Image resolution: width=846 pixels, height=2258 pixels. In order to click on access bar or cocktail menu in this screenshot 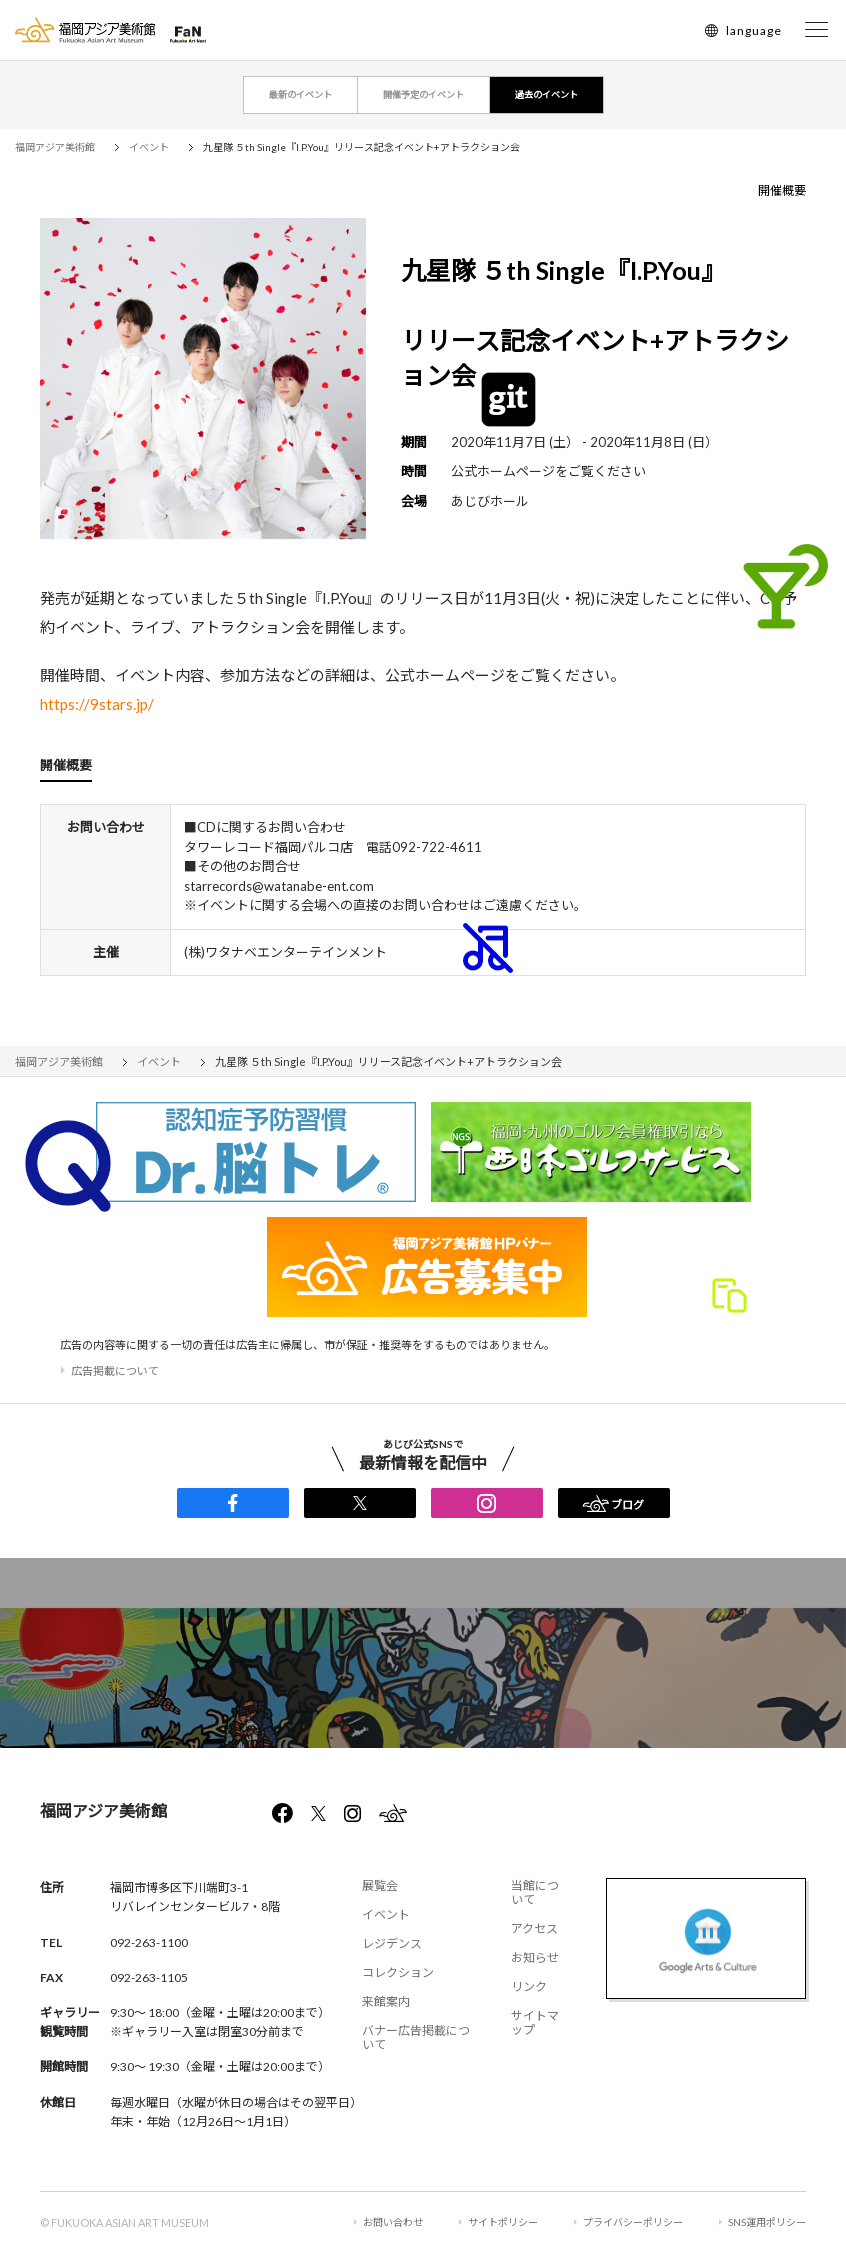, I will do `click(781, 591)`.